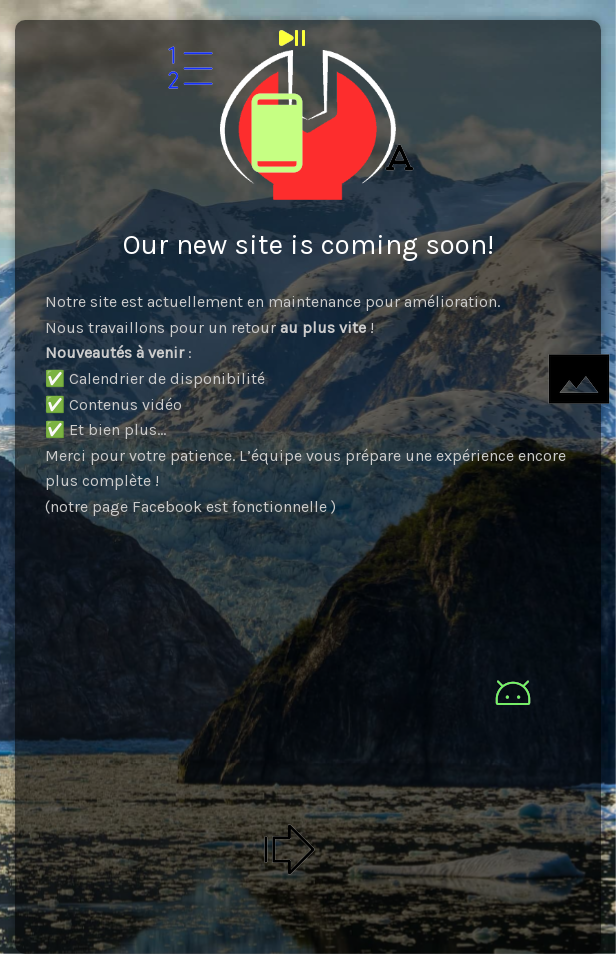 Image resolution: width=616 pixels, height=954 pixels. I want to click on change font or typography settings, so click(399, 157).